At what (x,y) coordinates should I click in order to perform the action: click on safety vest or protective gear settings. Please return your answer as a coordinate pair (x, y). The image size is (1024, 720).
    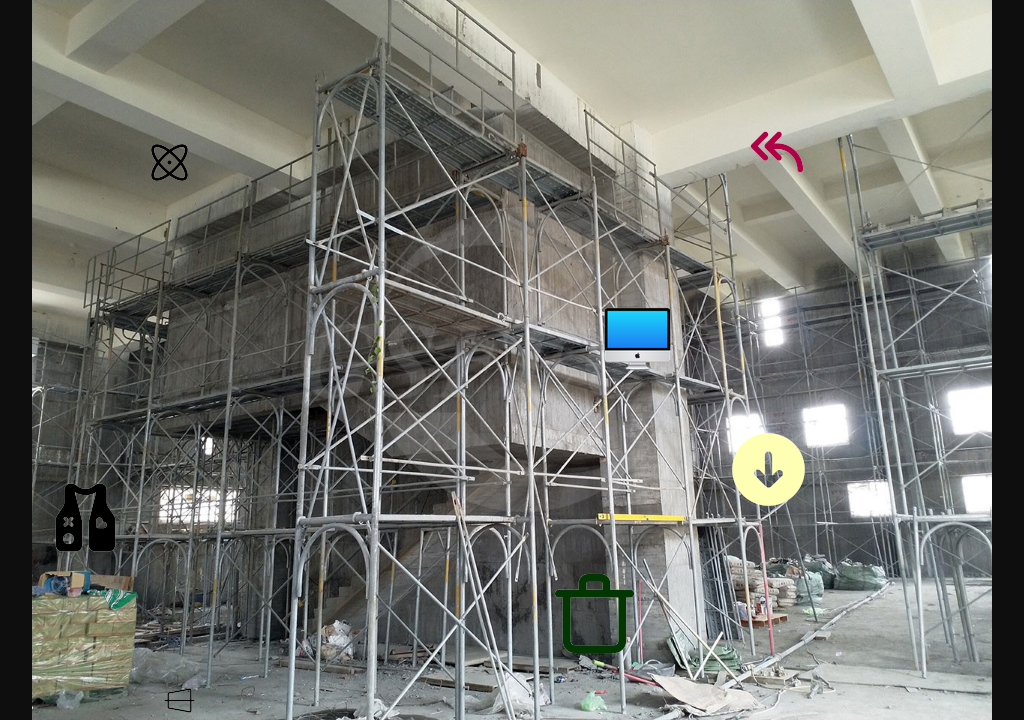
    Looking at the image, I should click on (85, 517).